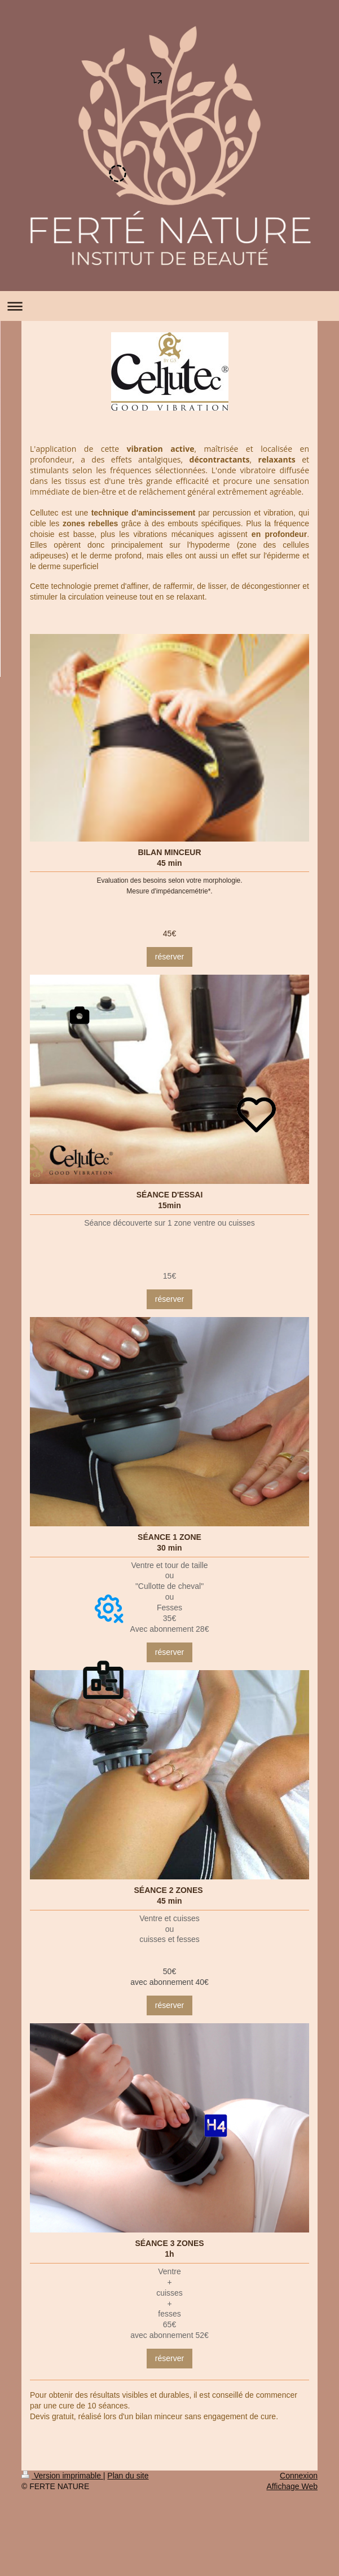  Describe the element at coordinates (156, 77) in the screenshot. I see `share current filter settings` at that location.